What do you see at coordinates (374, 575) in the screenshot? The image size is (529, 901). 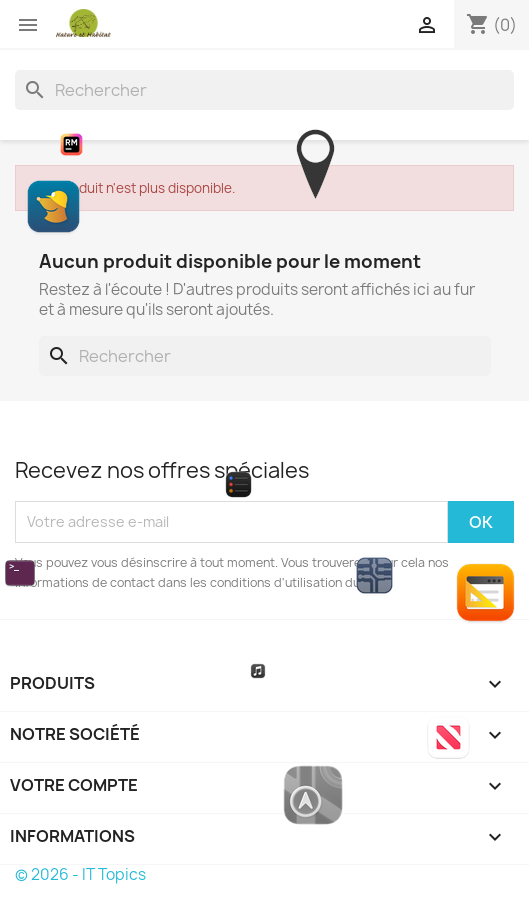 I see `open gerbview nightly app for viewing gerber PCB files` at bounding box center [374, 575].